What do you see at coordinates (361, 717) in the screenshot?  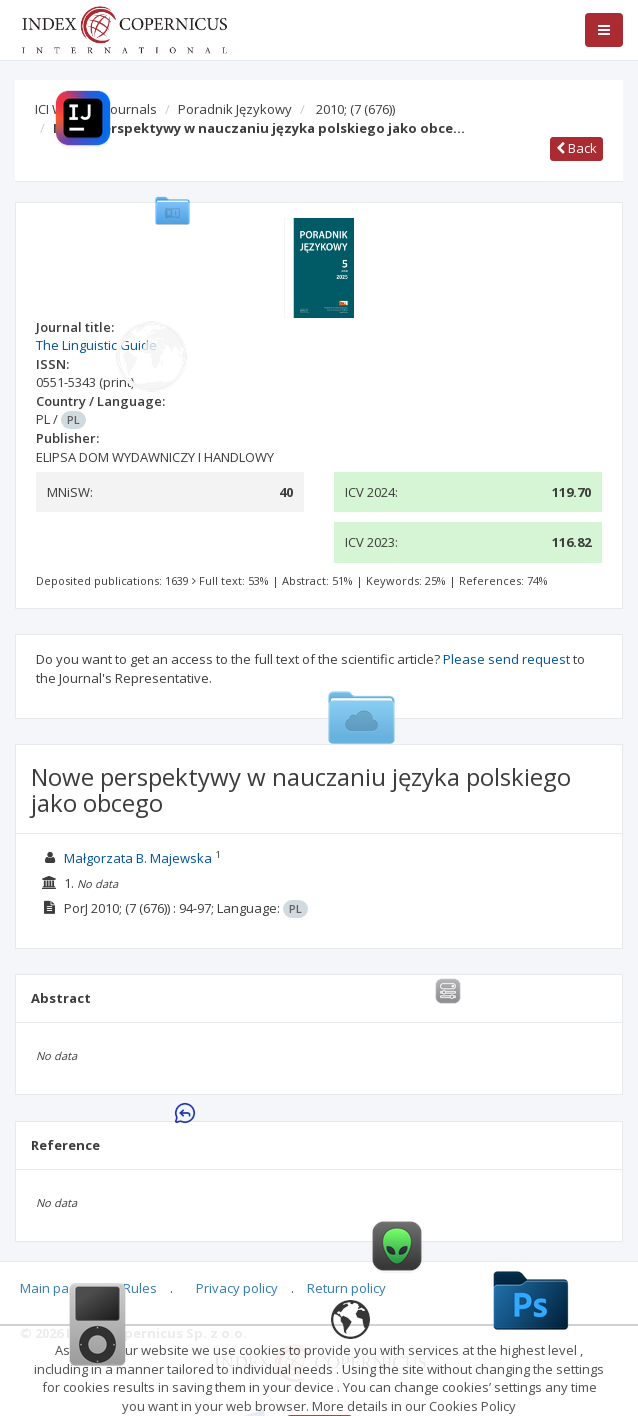 I see `access cloud-synced files and folders` at bounding box center [361, 717].